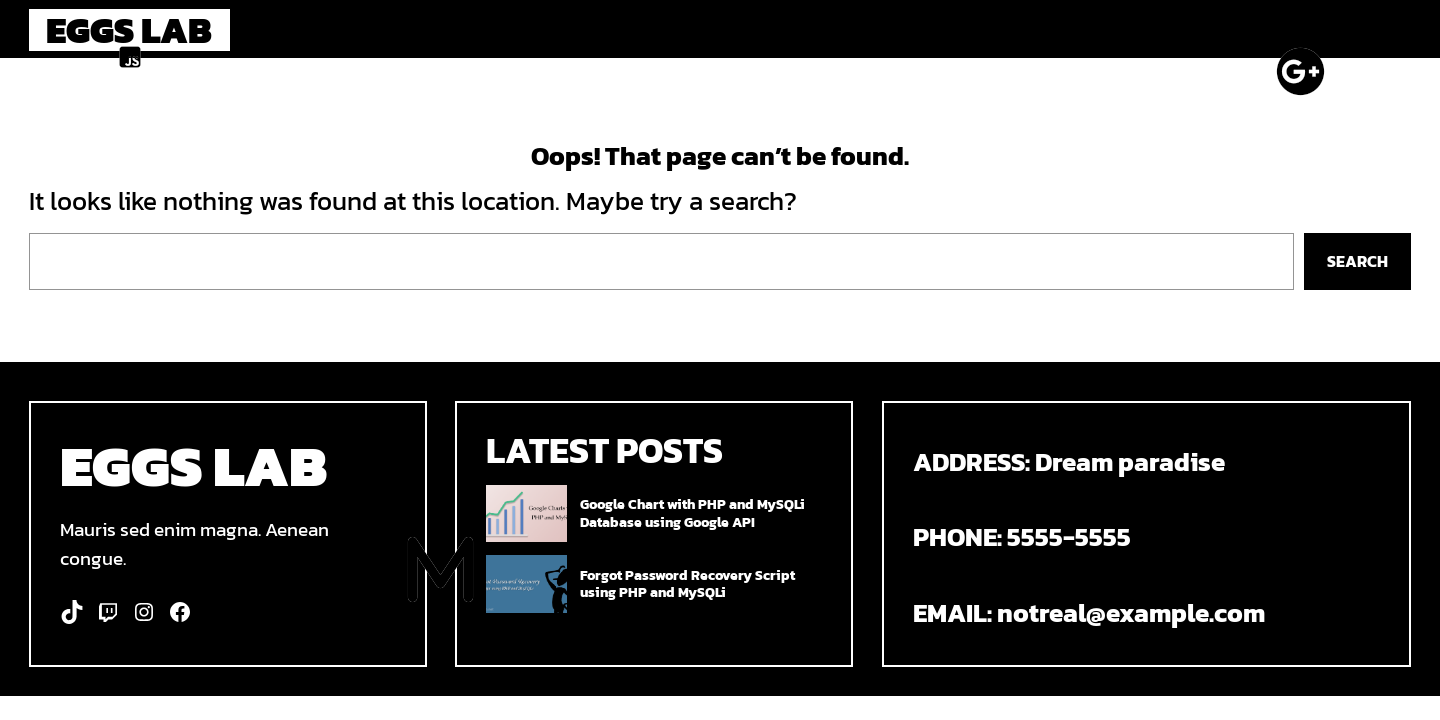  I want to click on share to Google+, so click(1300, 71).